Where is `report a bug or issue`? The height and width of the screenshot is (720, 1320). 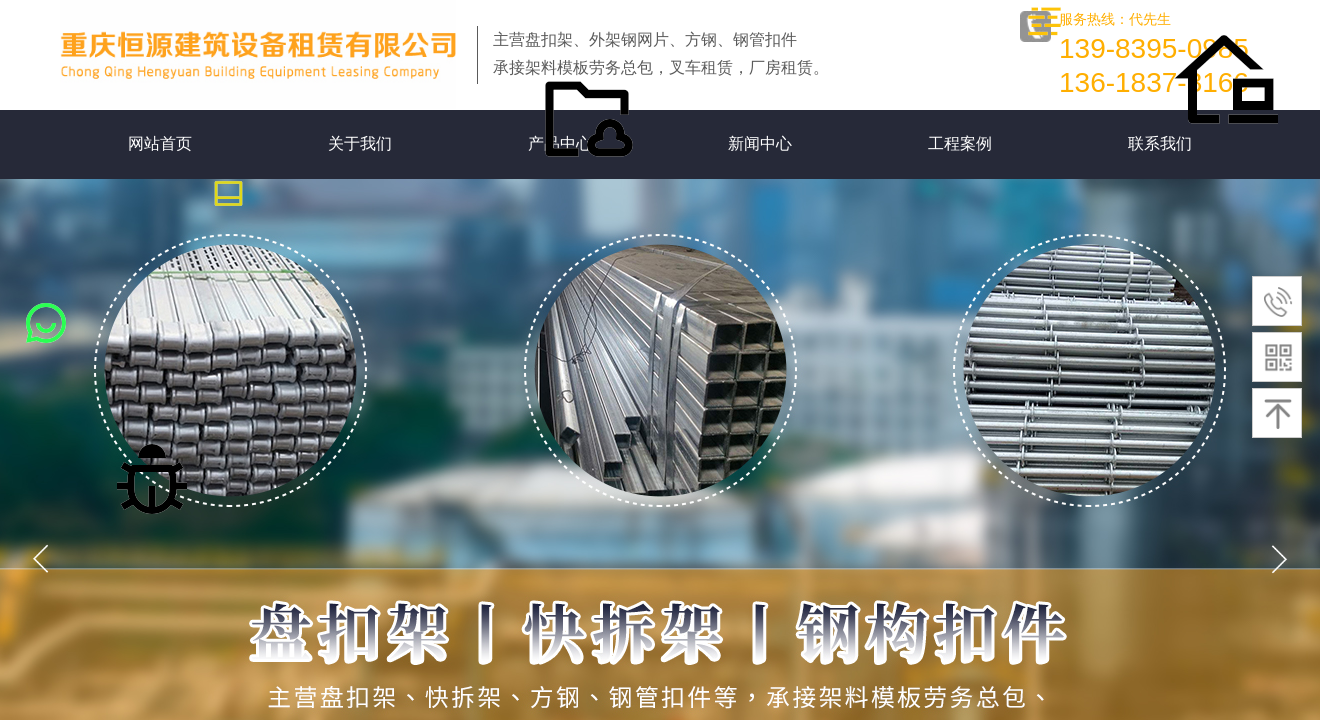
report a bug or issue is located at coordinates (152, 479).